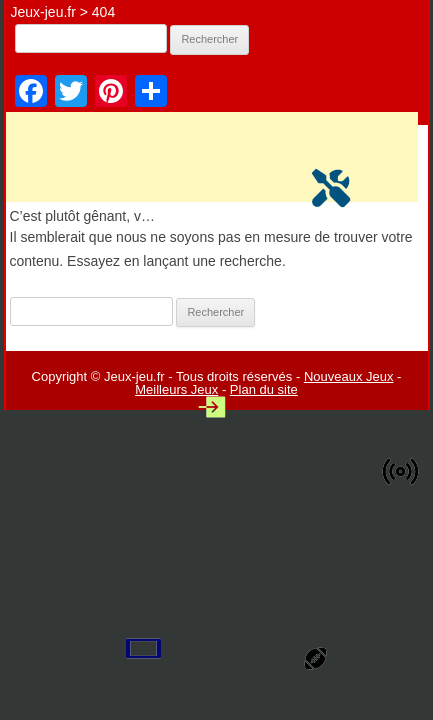  Describe the element at coordinates (400, 471) in the screenshot. I see `access radio or audio streaming` at that location.